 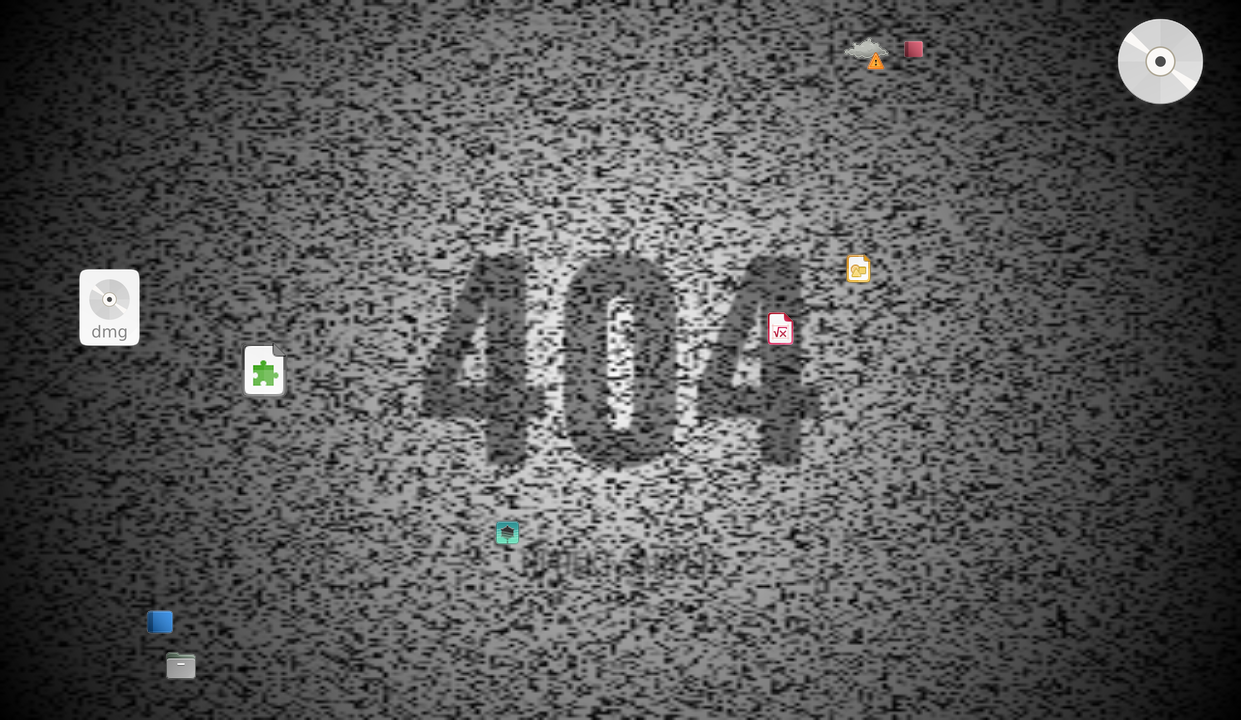 What do you see at coordinates (507, 532) in the screenshot?
I see `launch gnome mines game` at bounding box center [507, 532].